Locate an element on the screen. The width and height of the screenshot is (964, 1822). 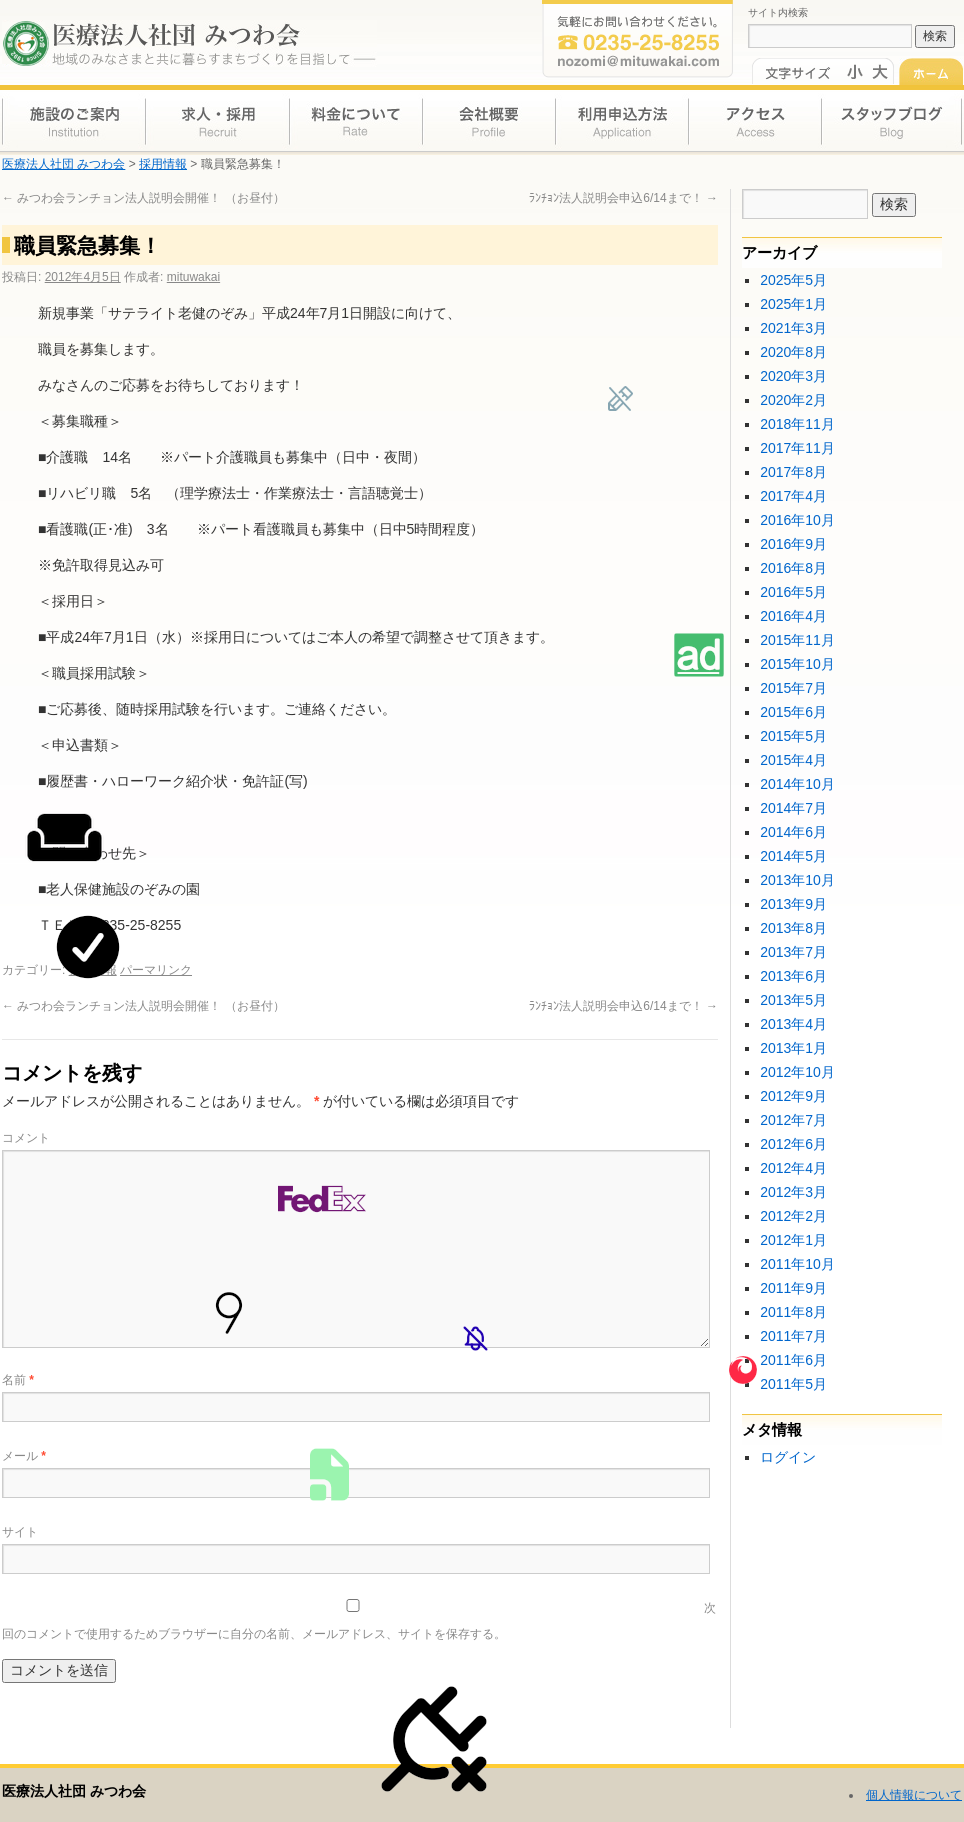
indicates the number nine in a list or sequence is located at coordinates (229, 1313).